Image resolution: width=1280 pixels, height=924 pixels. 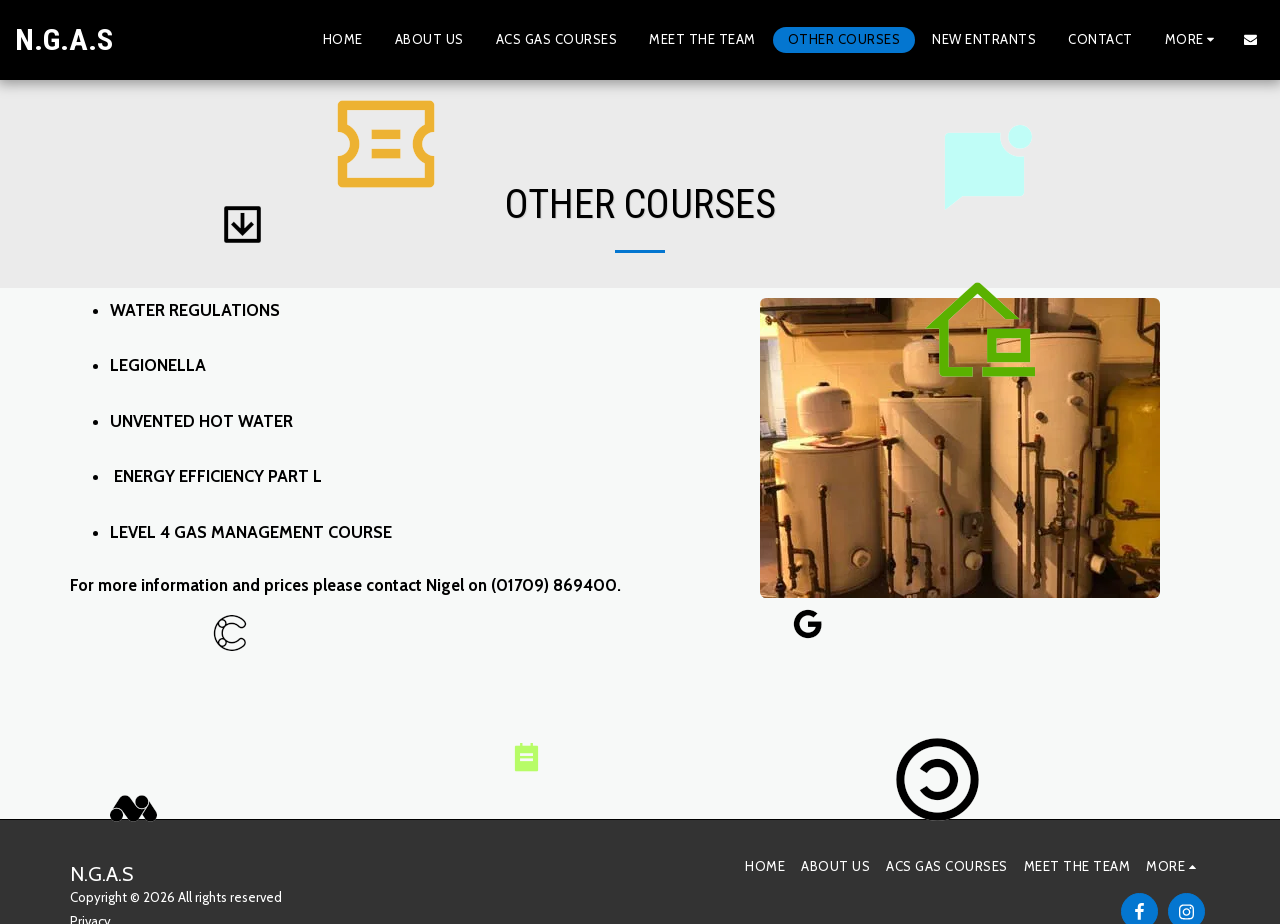 I want to click on view available coupons or discounts, so click(x=386, y=144).